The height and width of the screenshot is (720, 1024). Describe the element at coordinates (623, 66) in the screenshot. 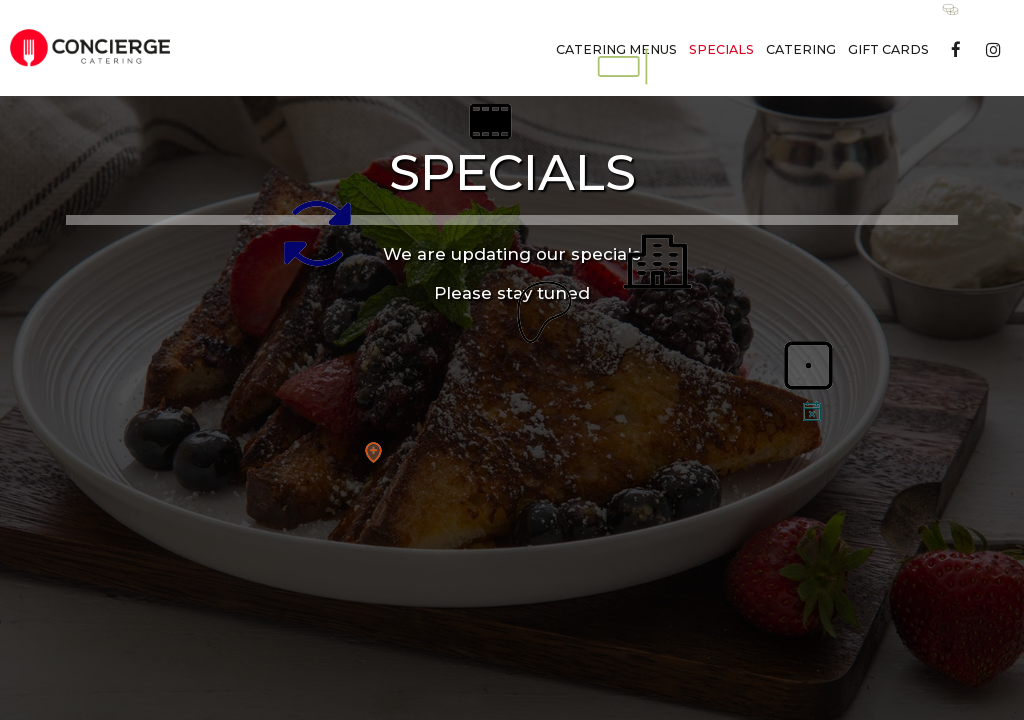

I see `align content to the right` at that location.